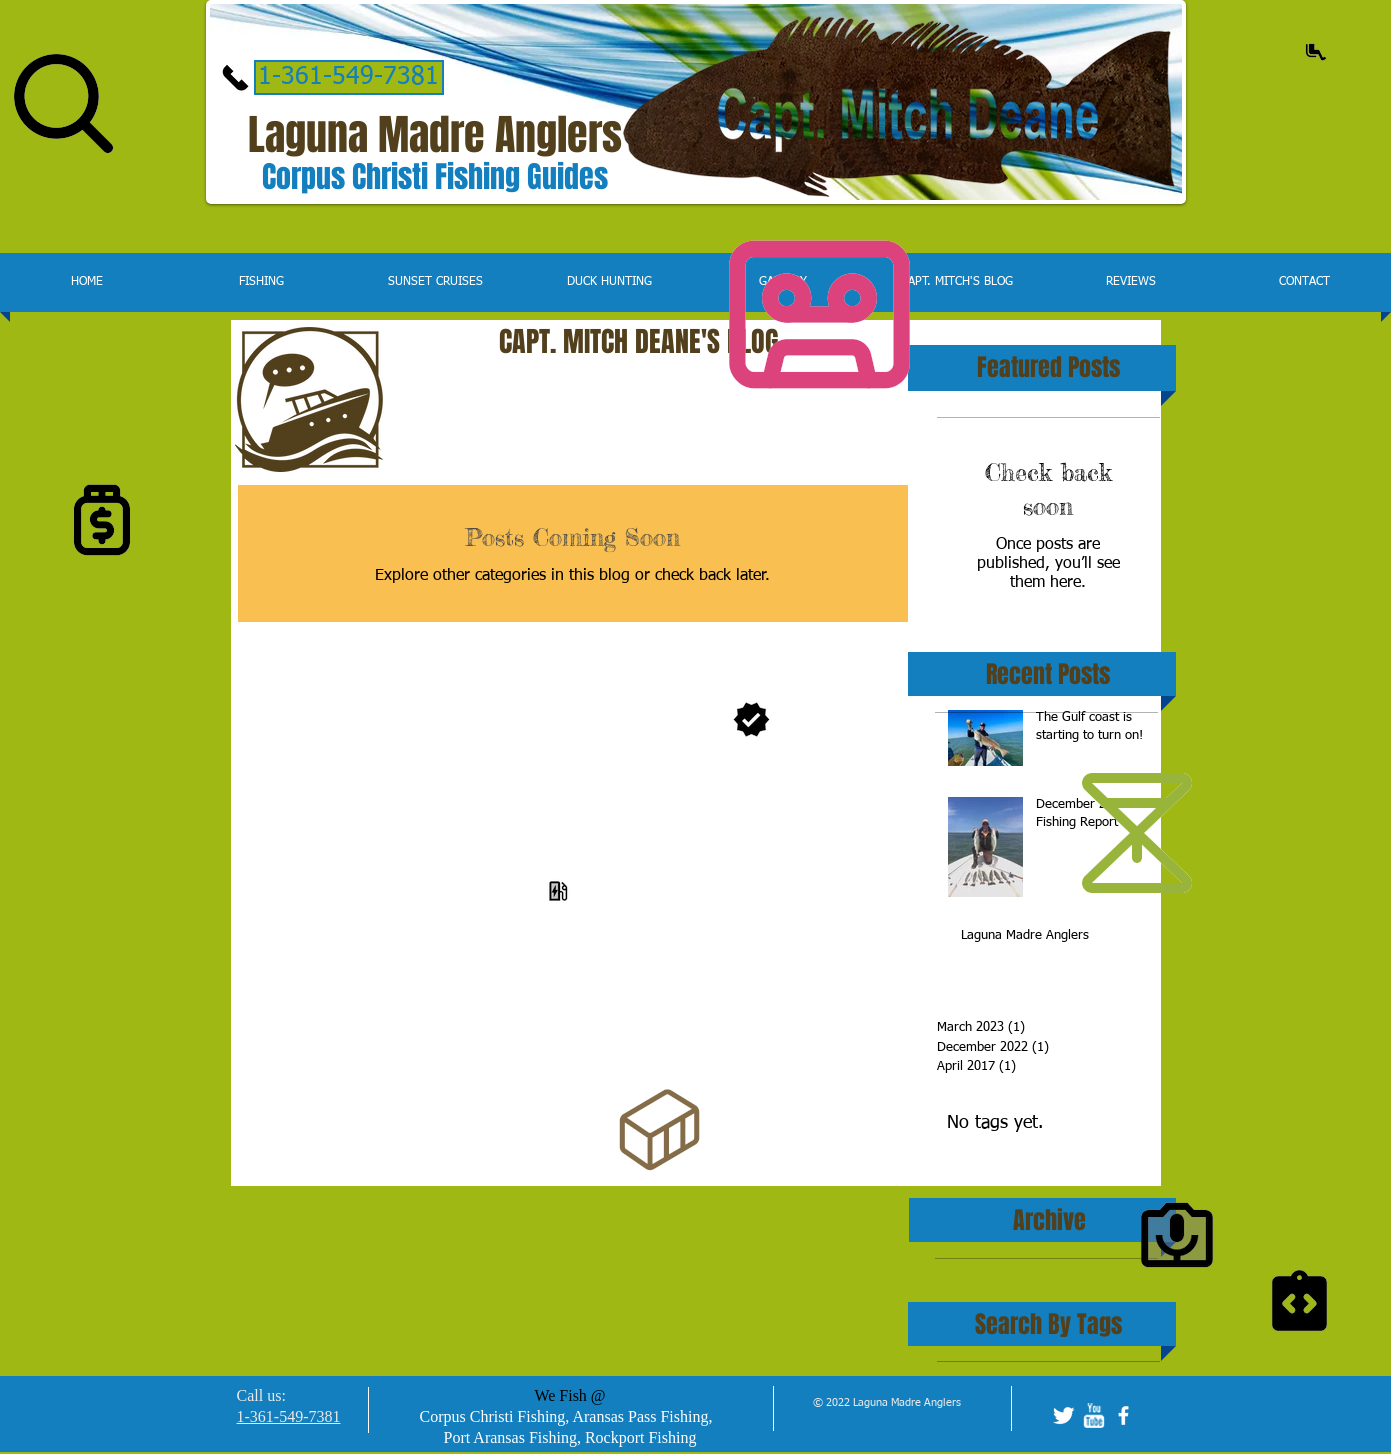 This screenshot has width=1391, height=1454. I want to click on search for content or items, so click(63, 103).